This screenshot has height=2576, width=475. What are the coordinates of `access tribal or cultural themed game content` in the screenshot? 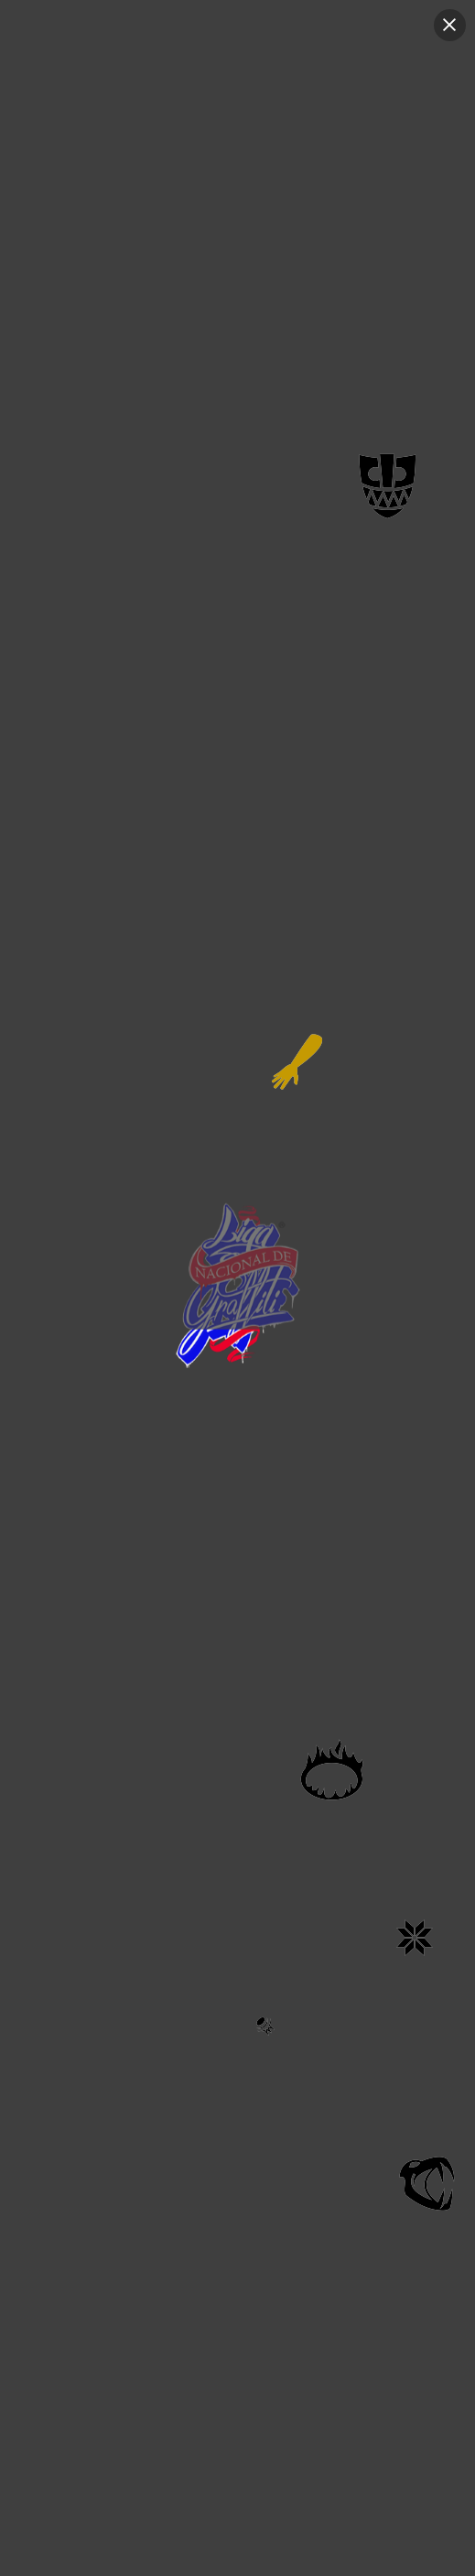 It's located at (386, 486).